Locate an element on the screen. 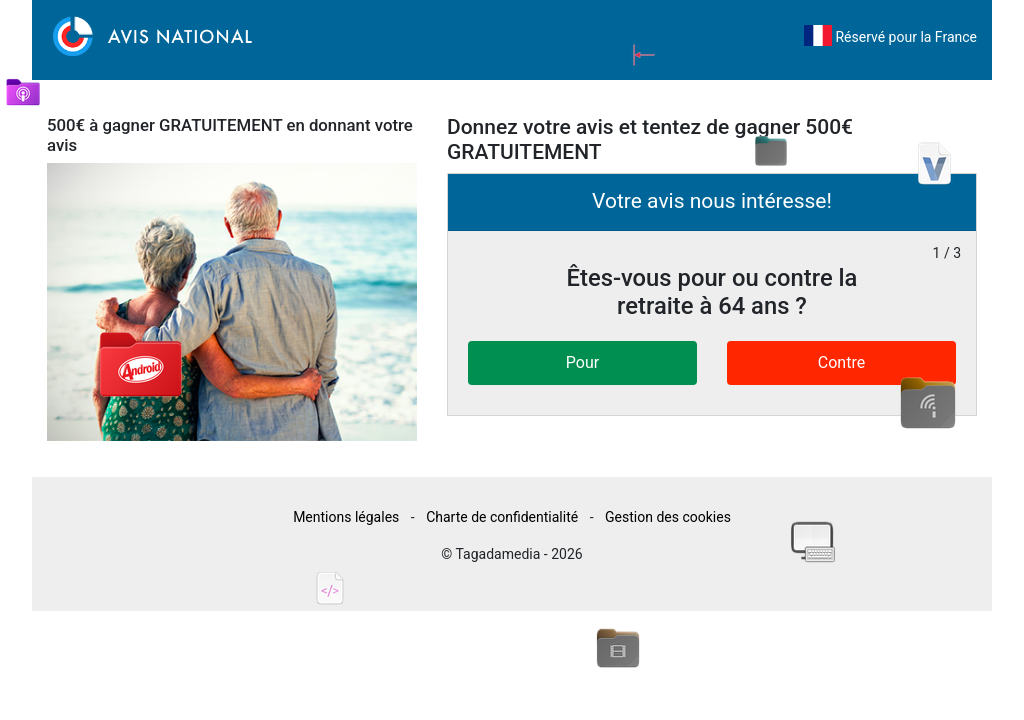 This screenshot has width=1024, height=720. open insync cloud sync folder is located at coordinates (928, 403).